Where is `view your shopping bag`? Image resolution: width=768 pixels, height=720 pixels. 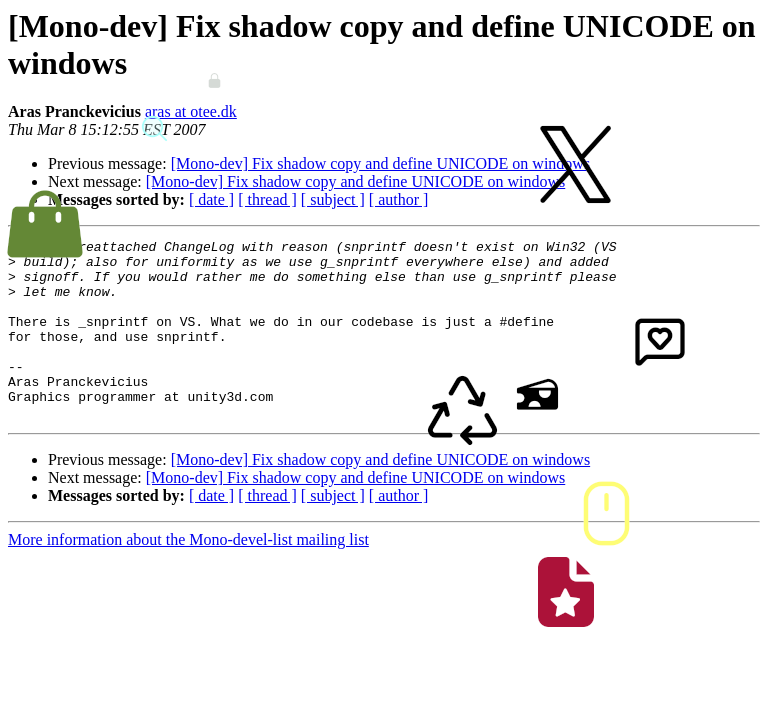 view your shopping bag is located at coordinates (45, 228).